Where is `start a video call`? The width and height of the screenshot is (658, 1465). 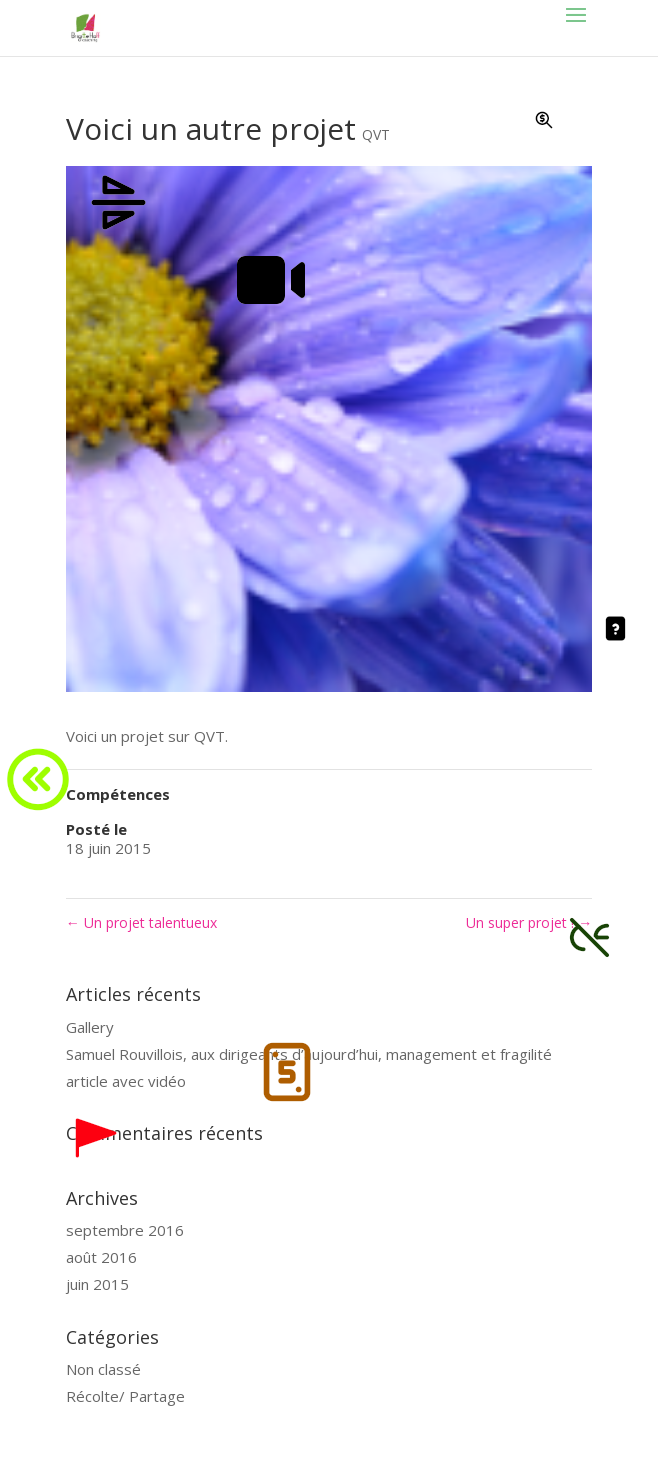 start a video call is located at coordinates (269, 280).